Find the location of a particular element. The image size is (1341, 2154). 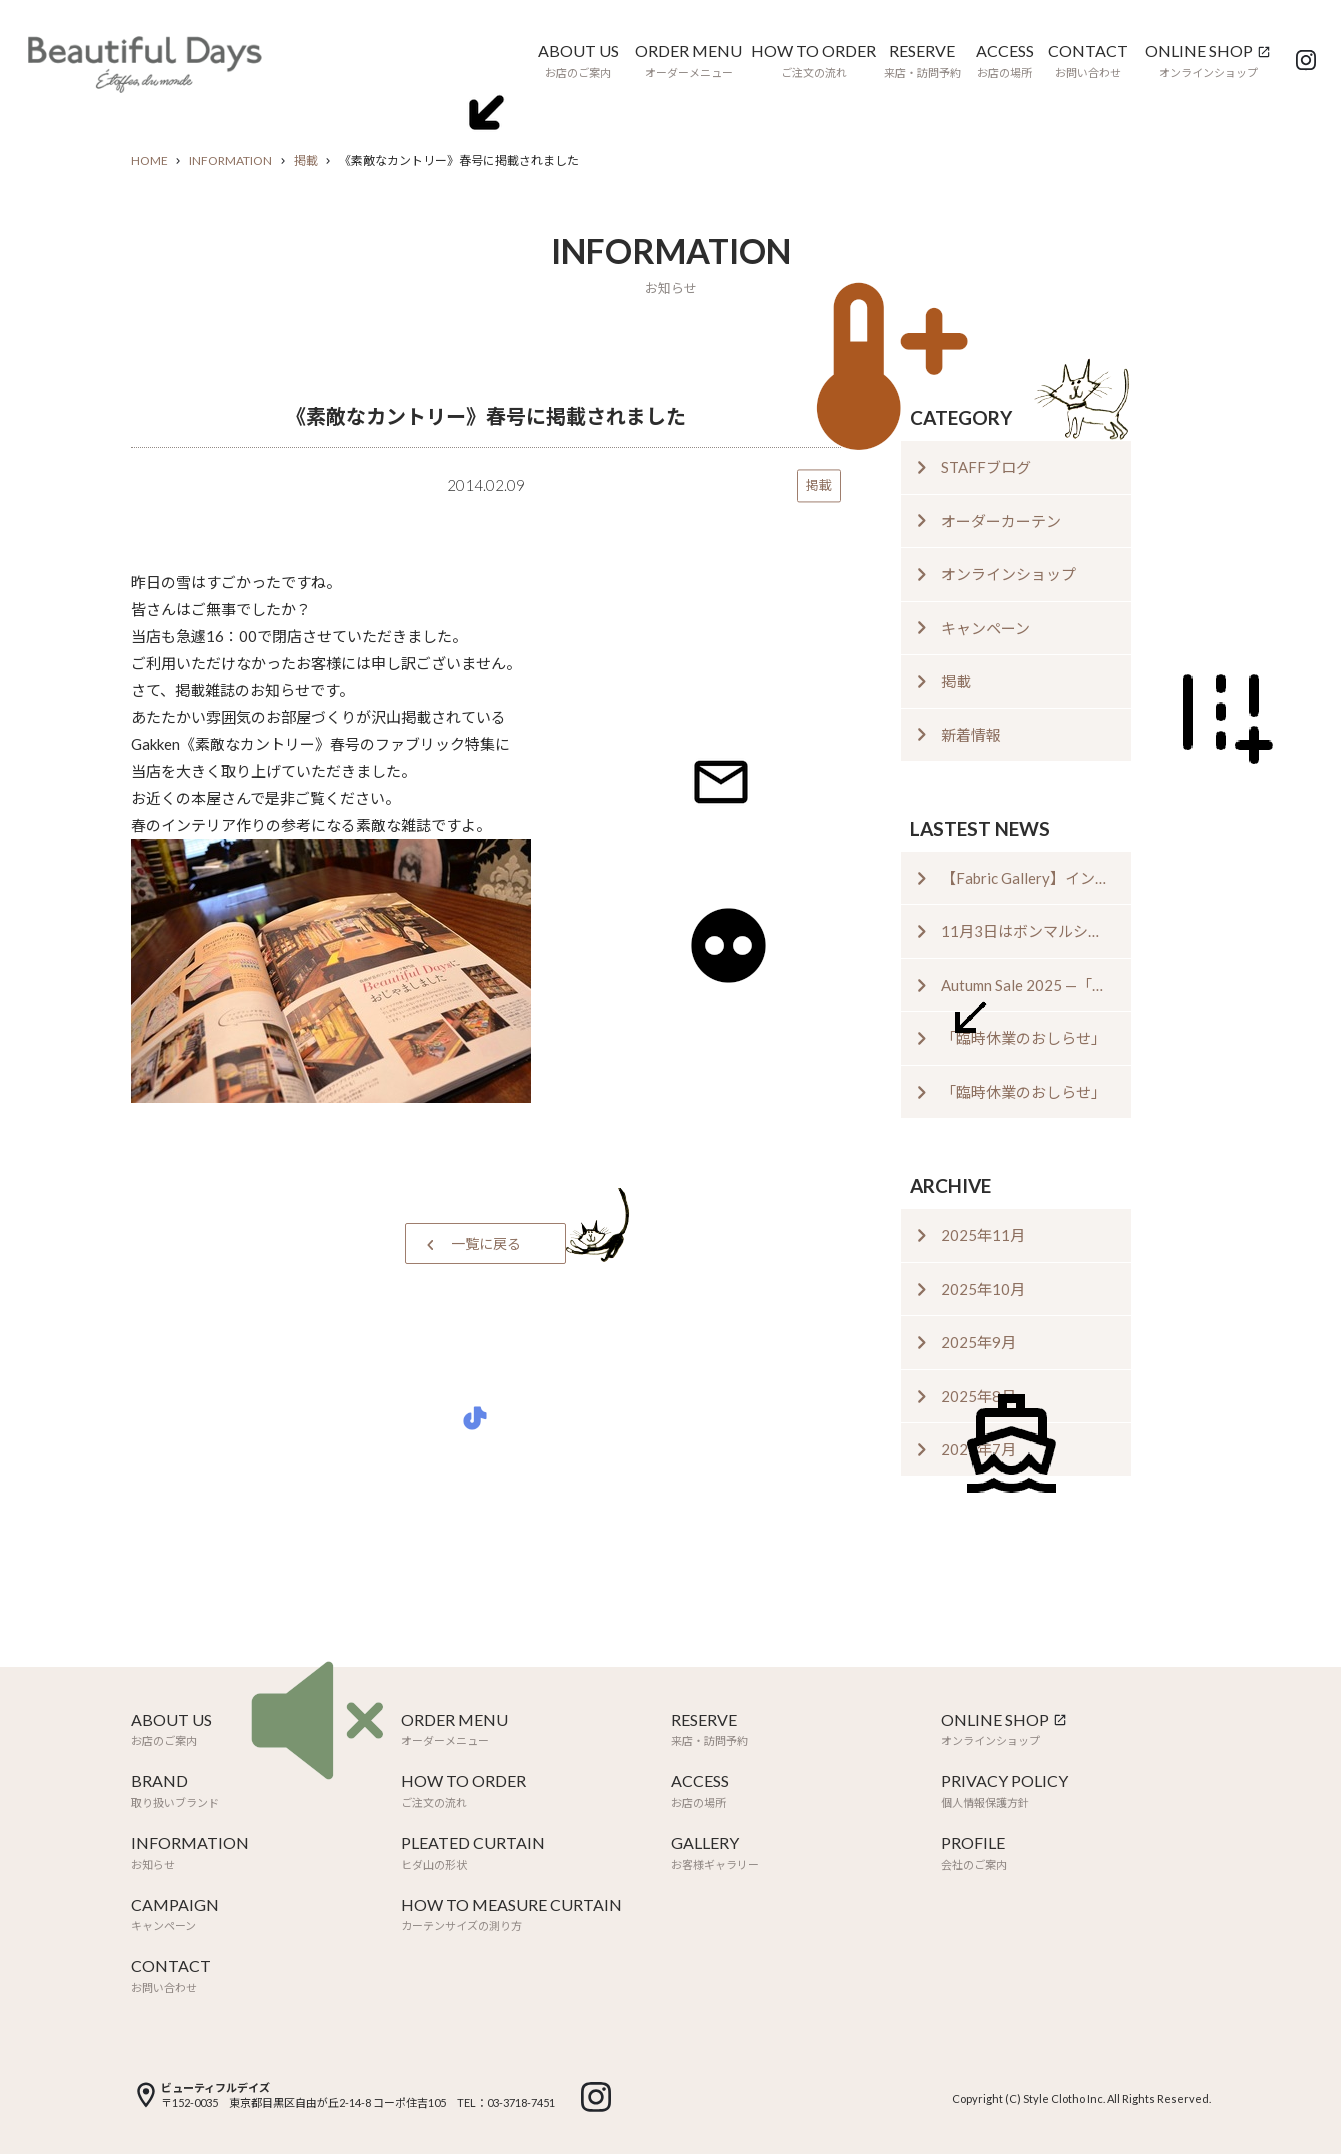

indicates an incoming call was received is located at coordinates (970, 1018).